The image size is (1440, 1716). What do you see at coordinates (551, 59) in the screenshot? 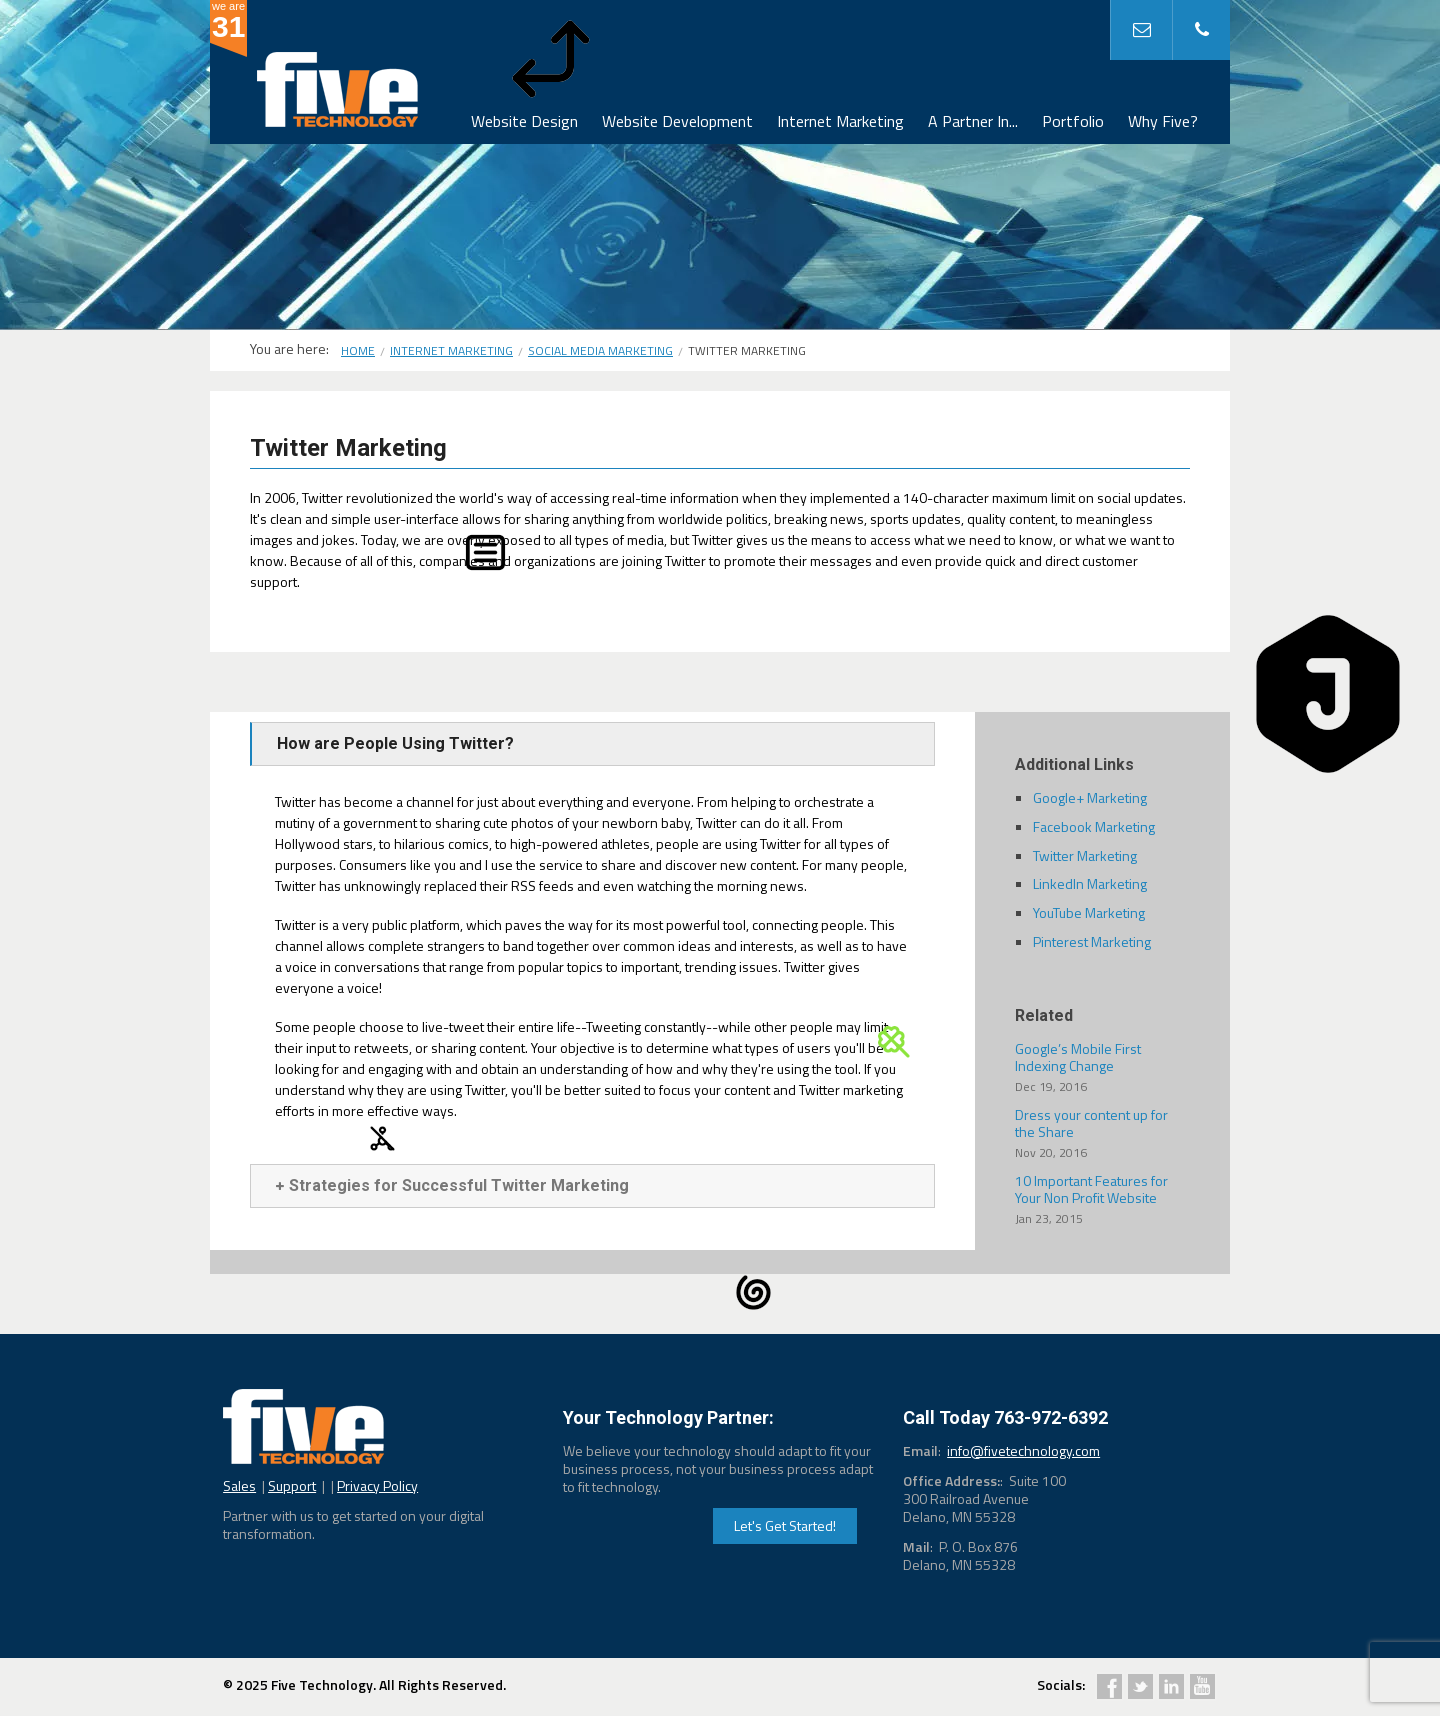
I see `move content to upper left corner` at bounding box center [551, 59].